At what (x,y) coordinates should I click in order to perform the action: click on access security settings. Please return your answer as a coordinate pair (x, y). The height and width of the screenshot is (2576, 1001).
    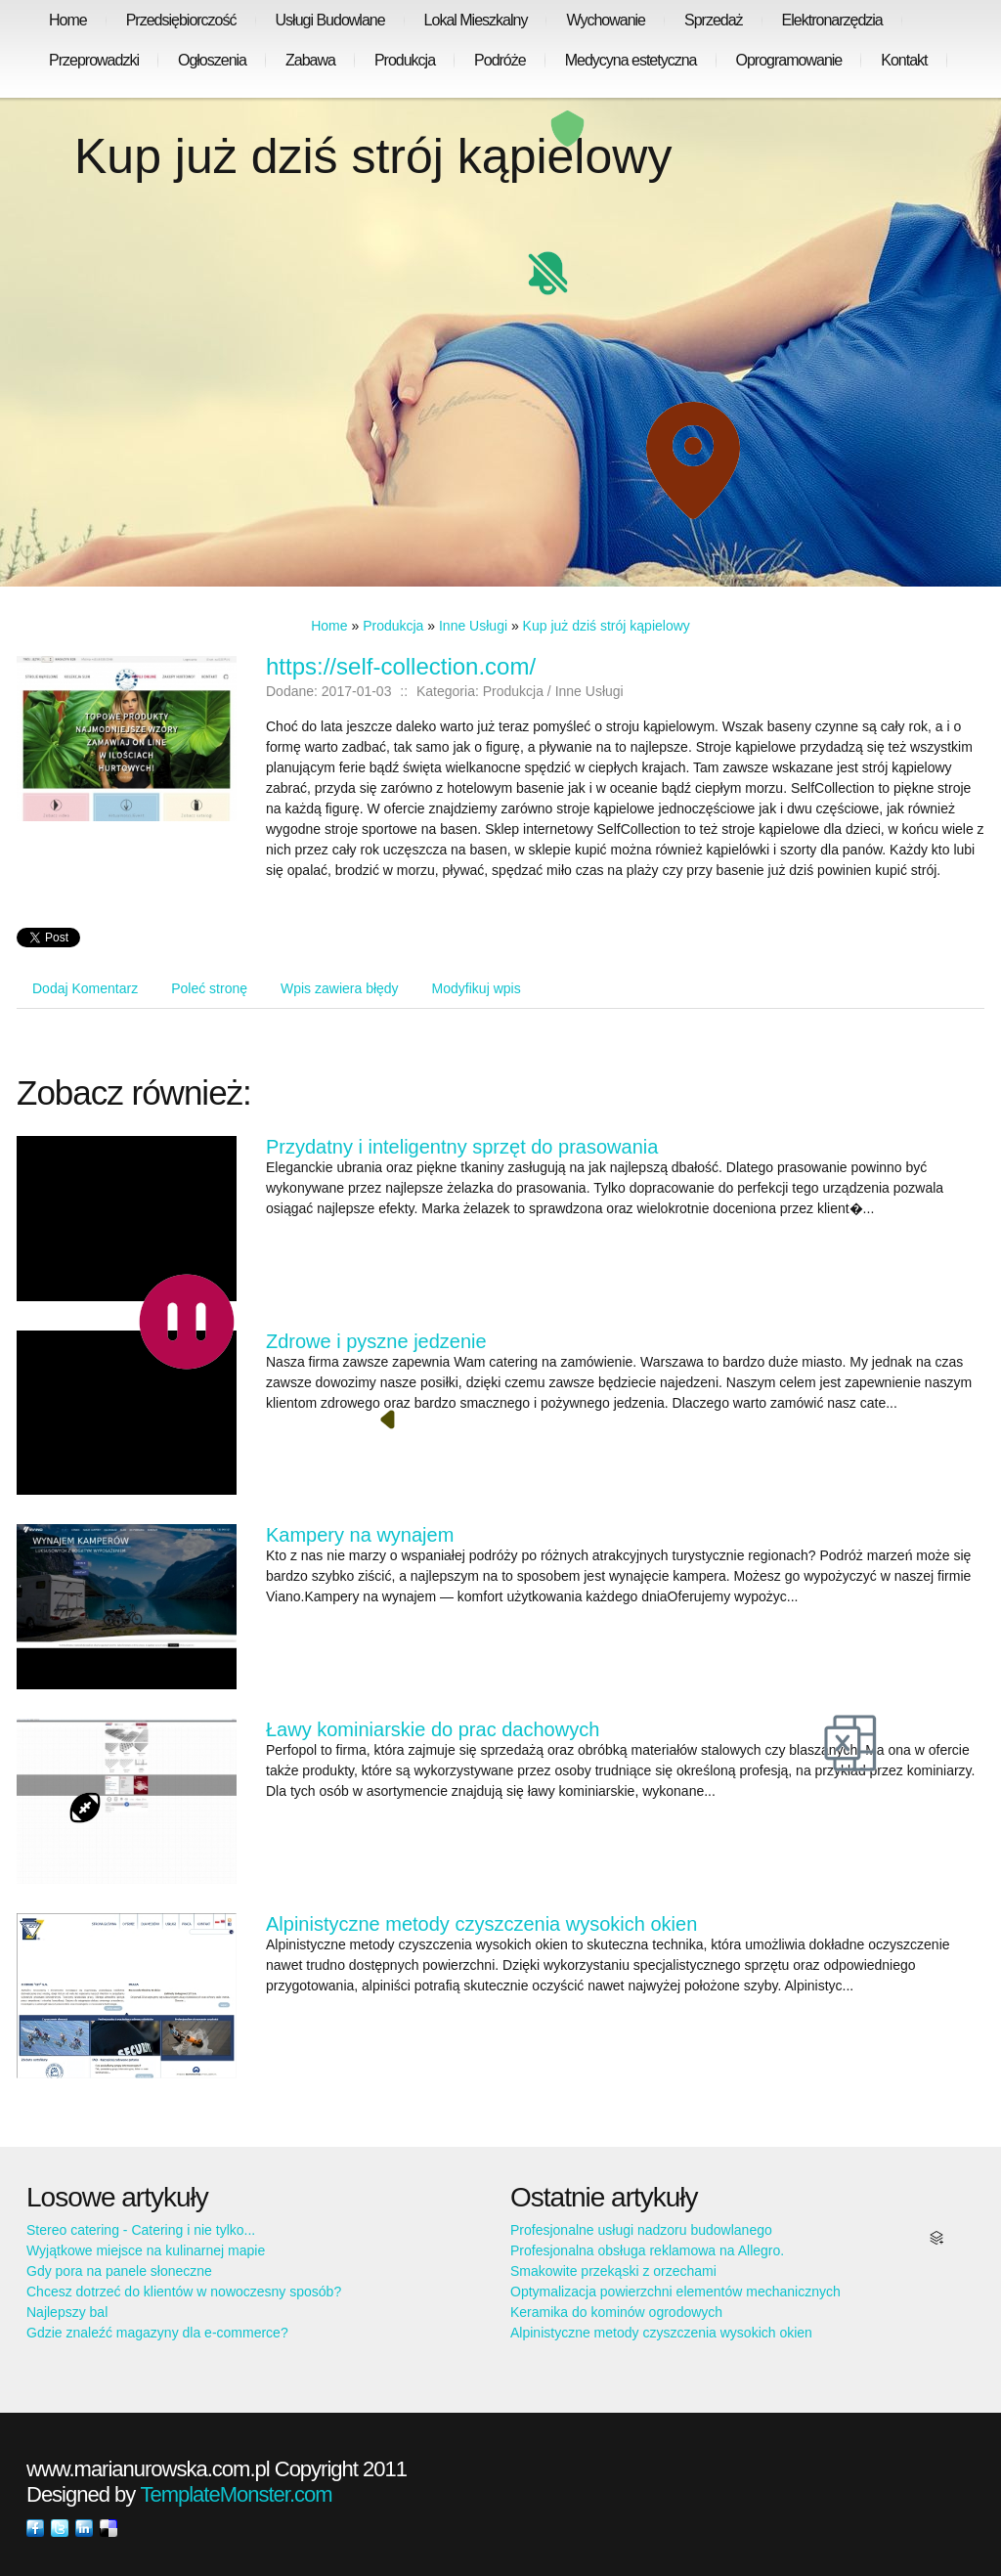
    Looking at the image, I should click on (567, 128).